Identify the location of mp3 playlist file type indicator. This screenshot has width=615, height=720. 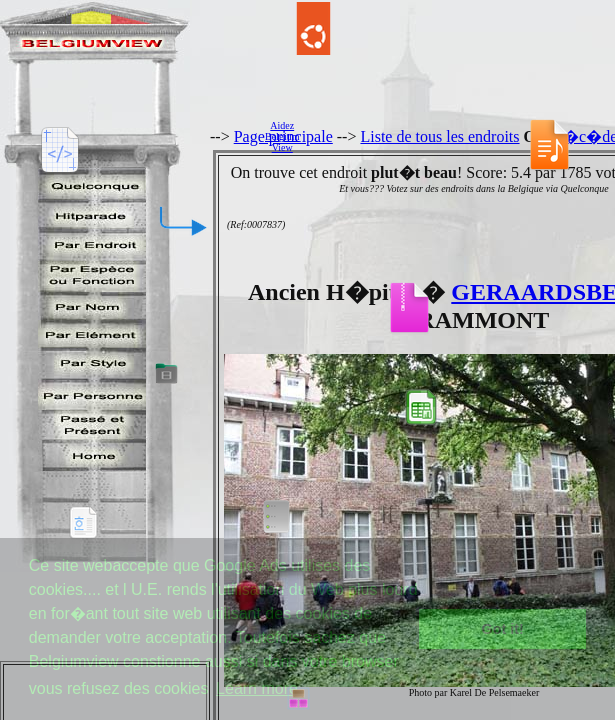
(549, 145).